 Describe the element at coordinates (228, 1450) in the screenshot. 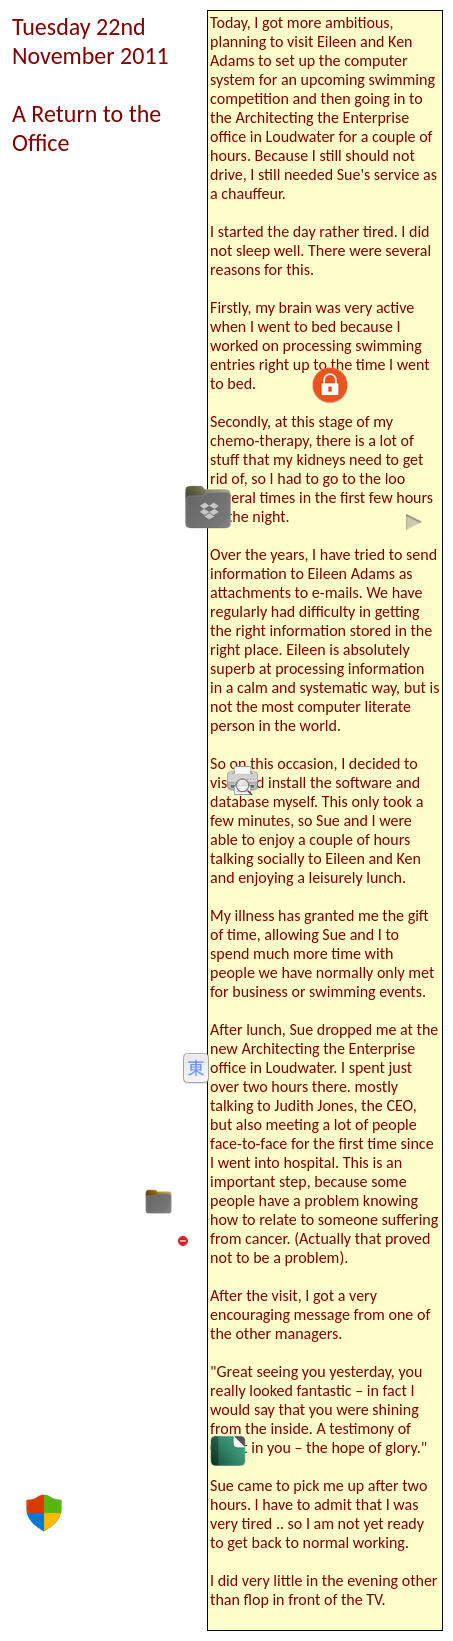

I see `change desktop wallpaper settings` at that location.